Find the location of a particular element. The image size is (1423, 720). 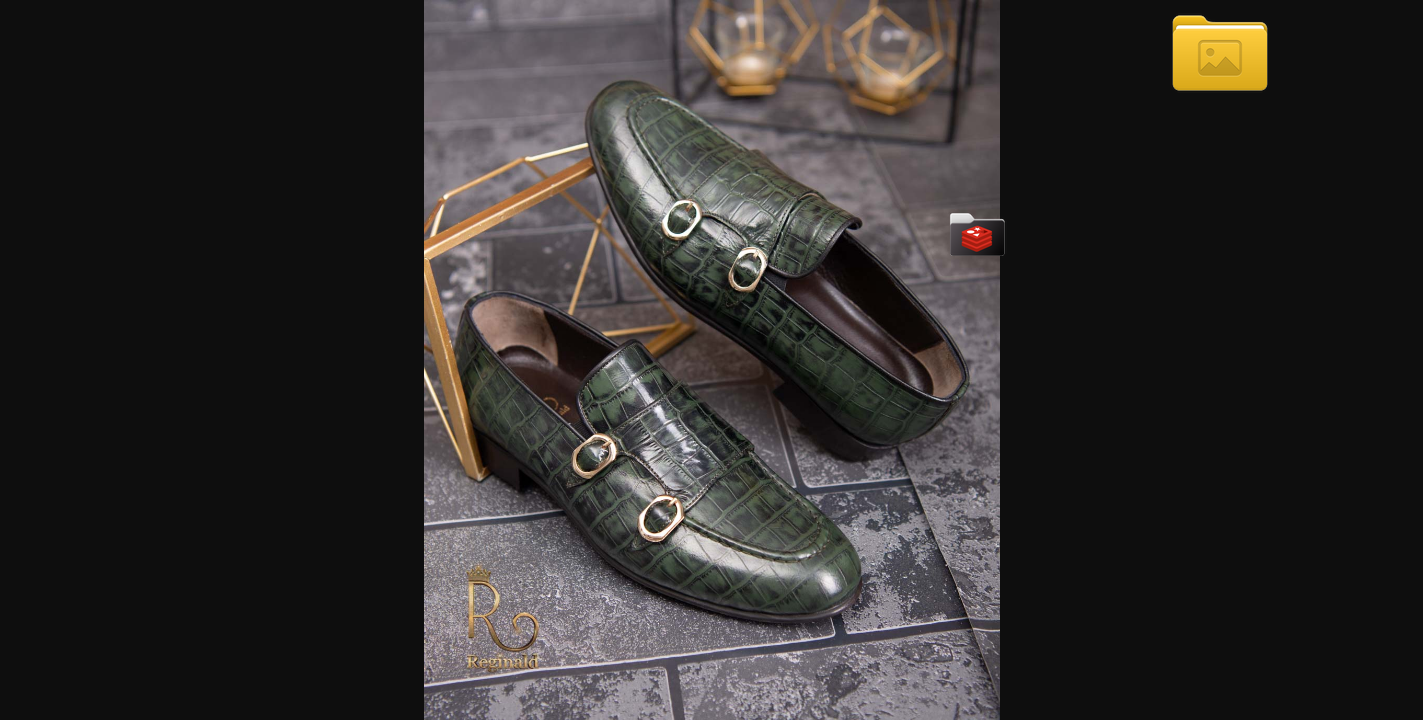

open redis database project folder is located at coordinates (977, 236).